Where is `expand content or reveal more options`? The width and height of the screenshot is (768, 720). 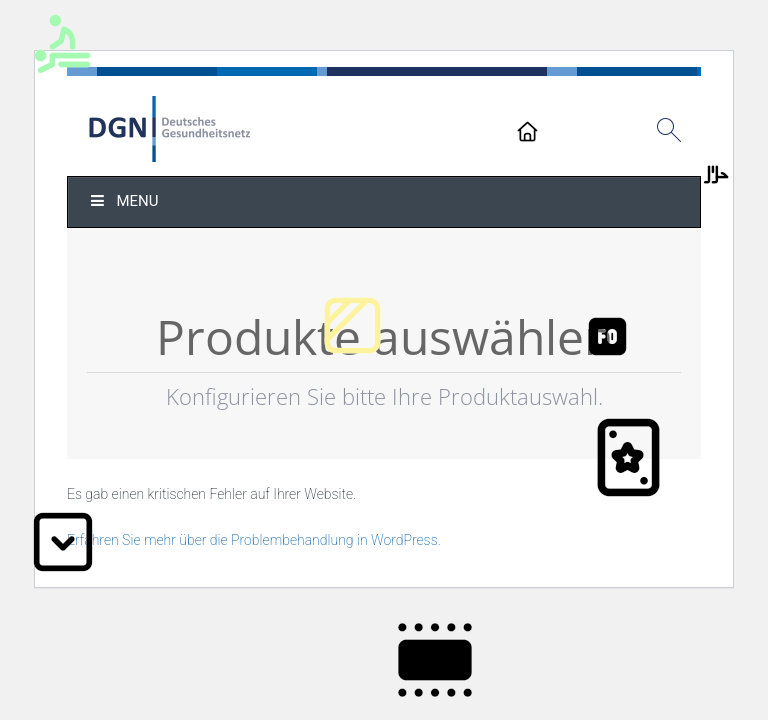 expand content or reveal more options is located at coordinates (63, 542).